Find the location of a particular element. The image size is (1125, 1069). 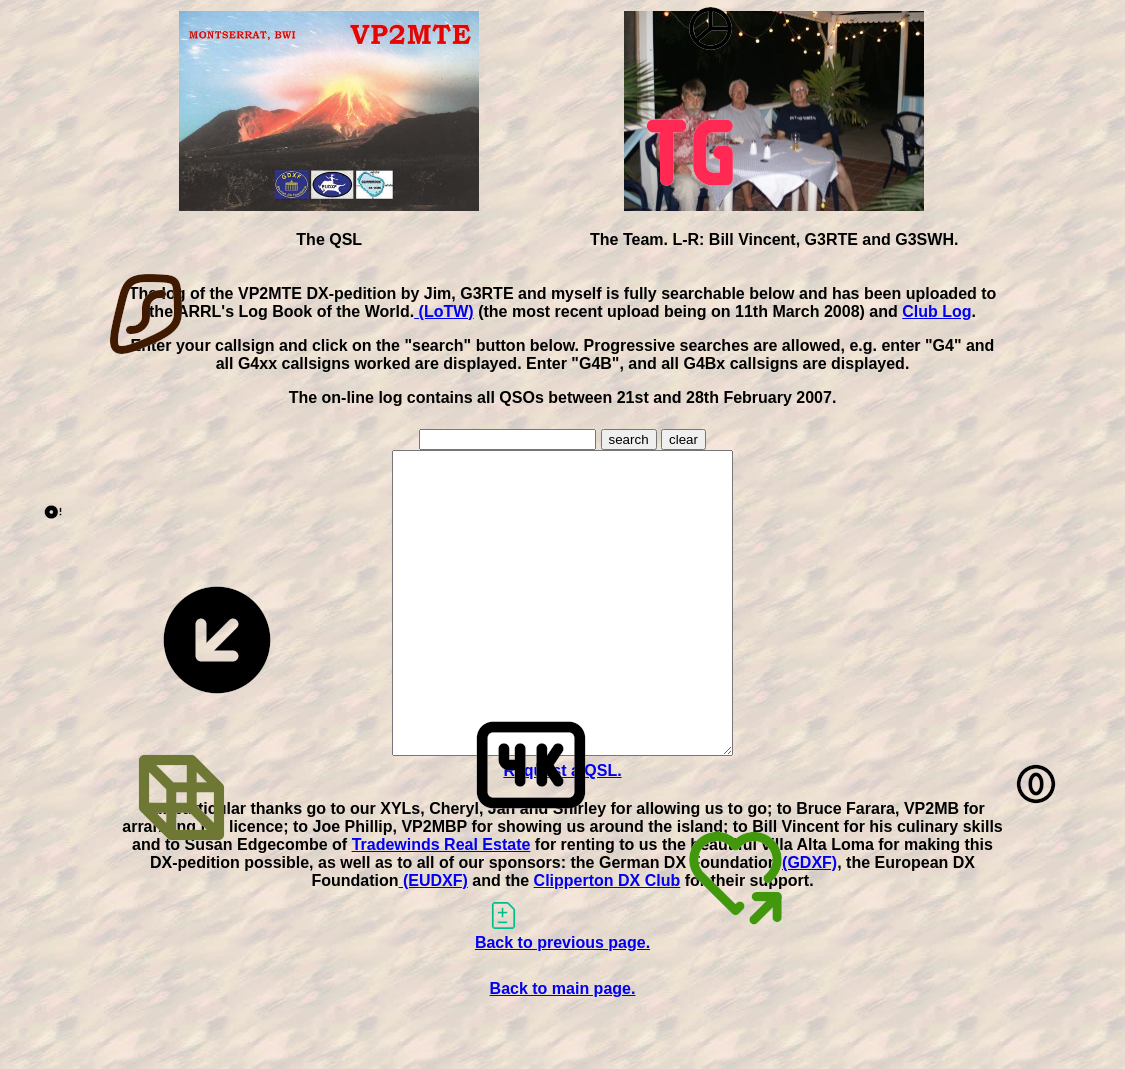

view 3D model or object is located at coordinates (181, 797).